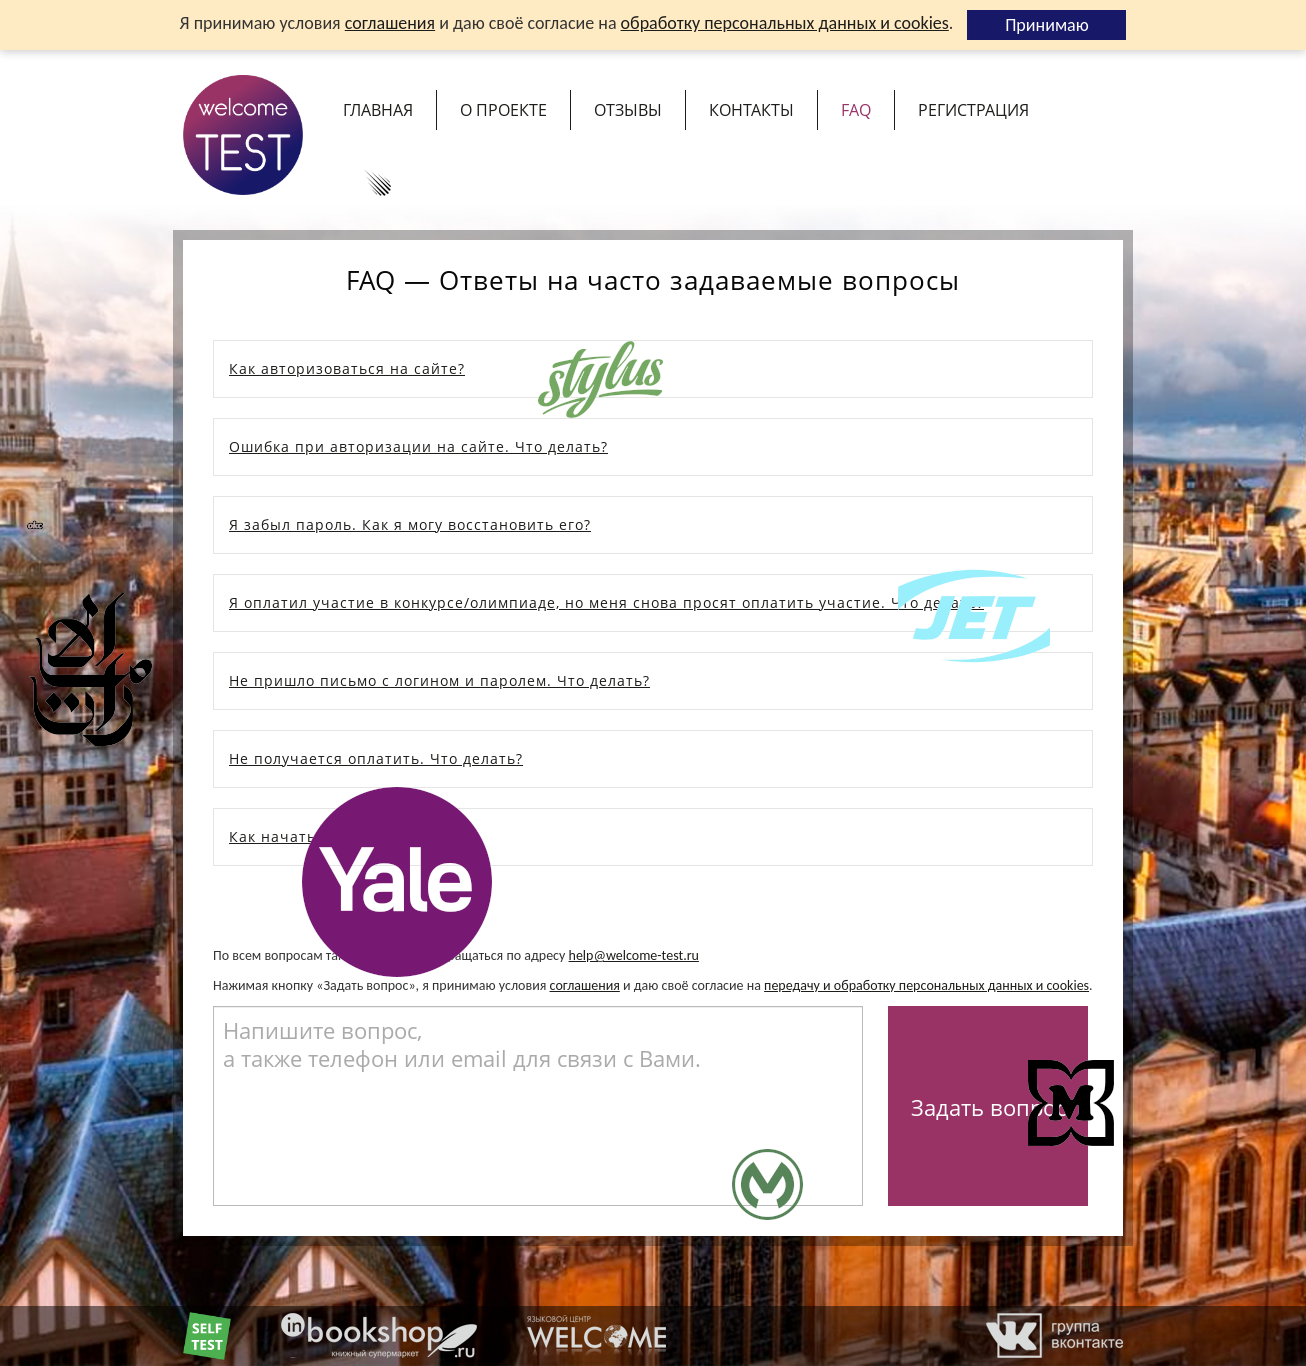 This screenshot has height=1366, width=1306. Describe the element at coordinates (90, 669) in the screenshot. I see `emirates airline logo` at that location.